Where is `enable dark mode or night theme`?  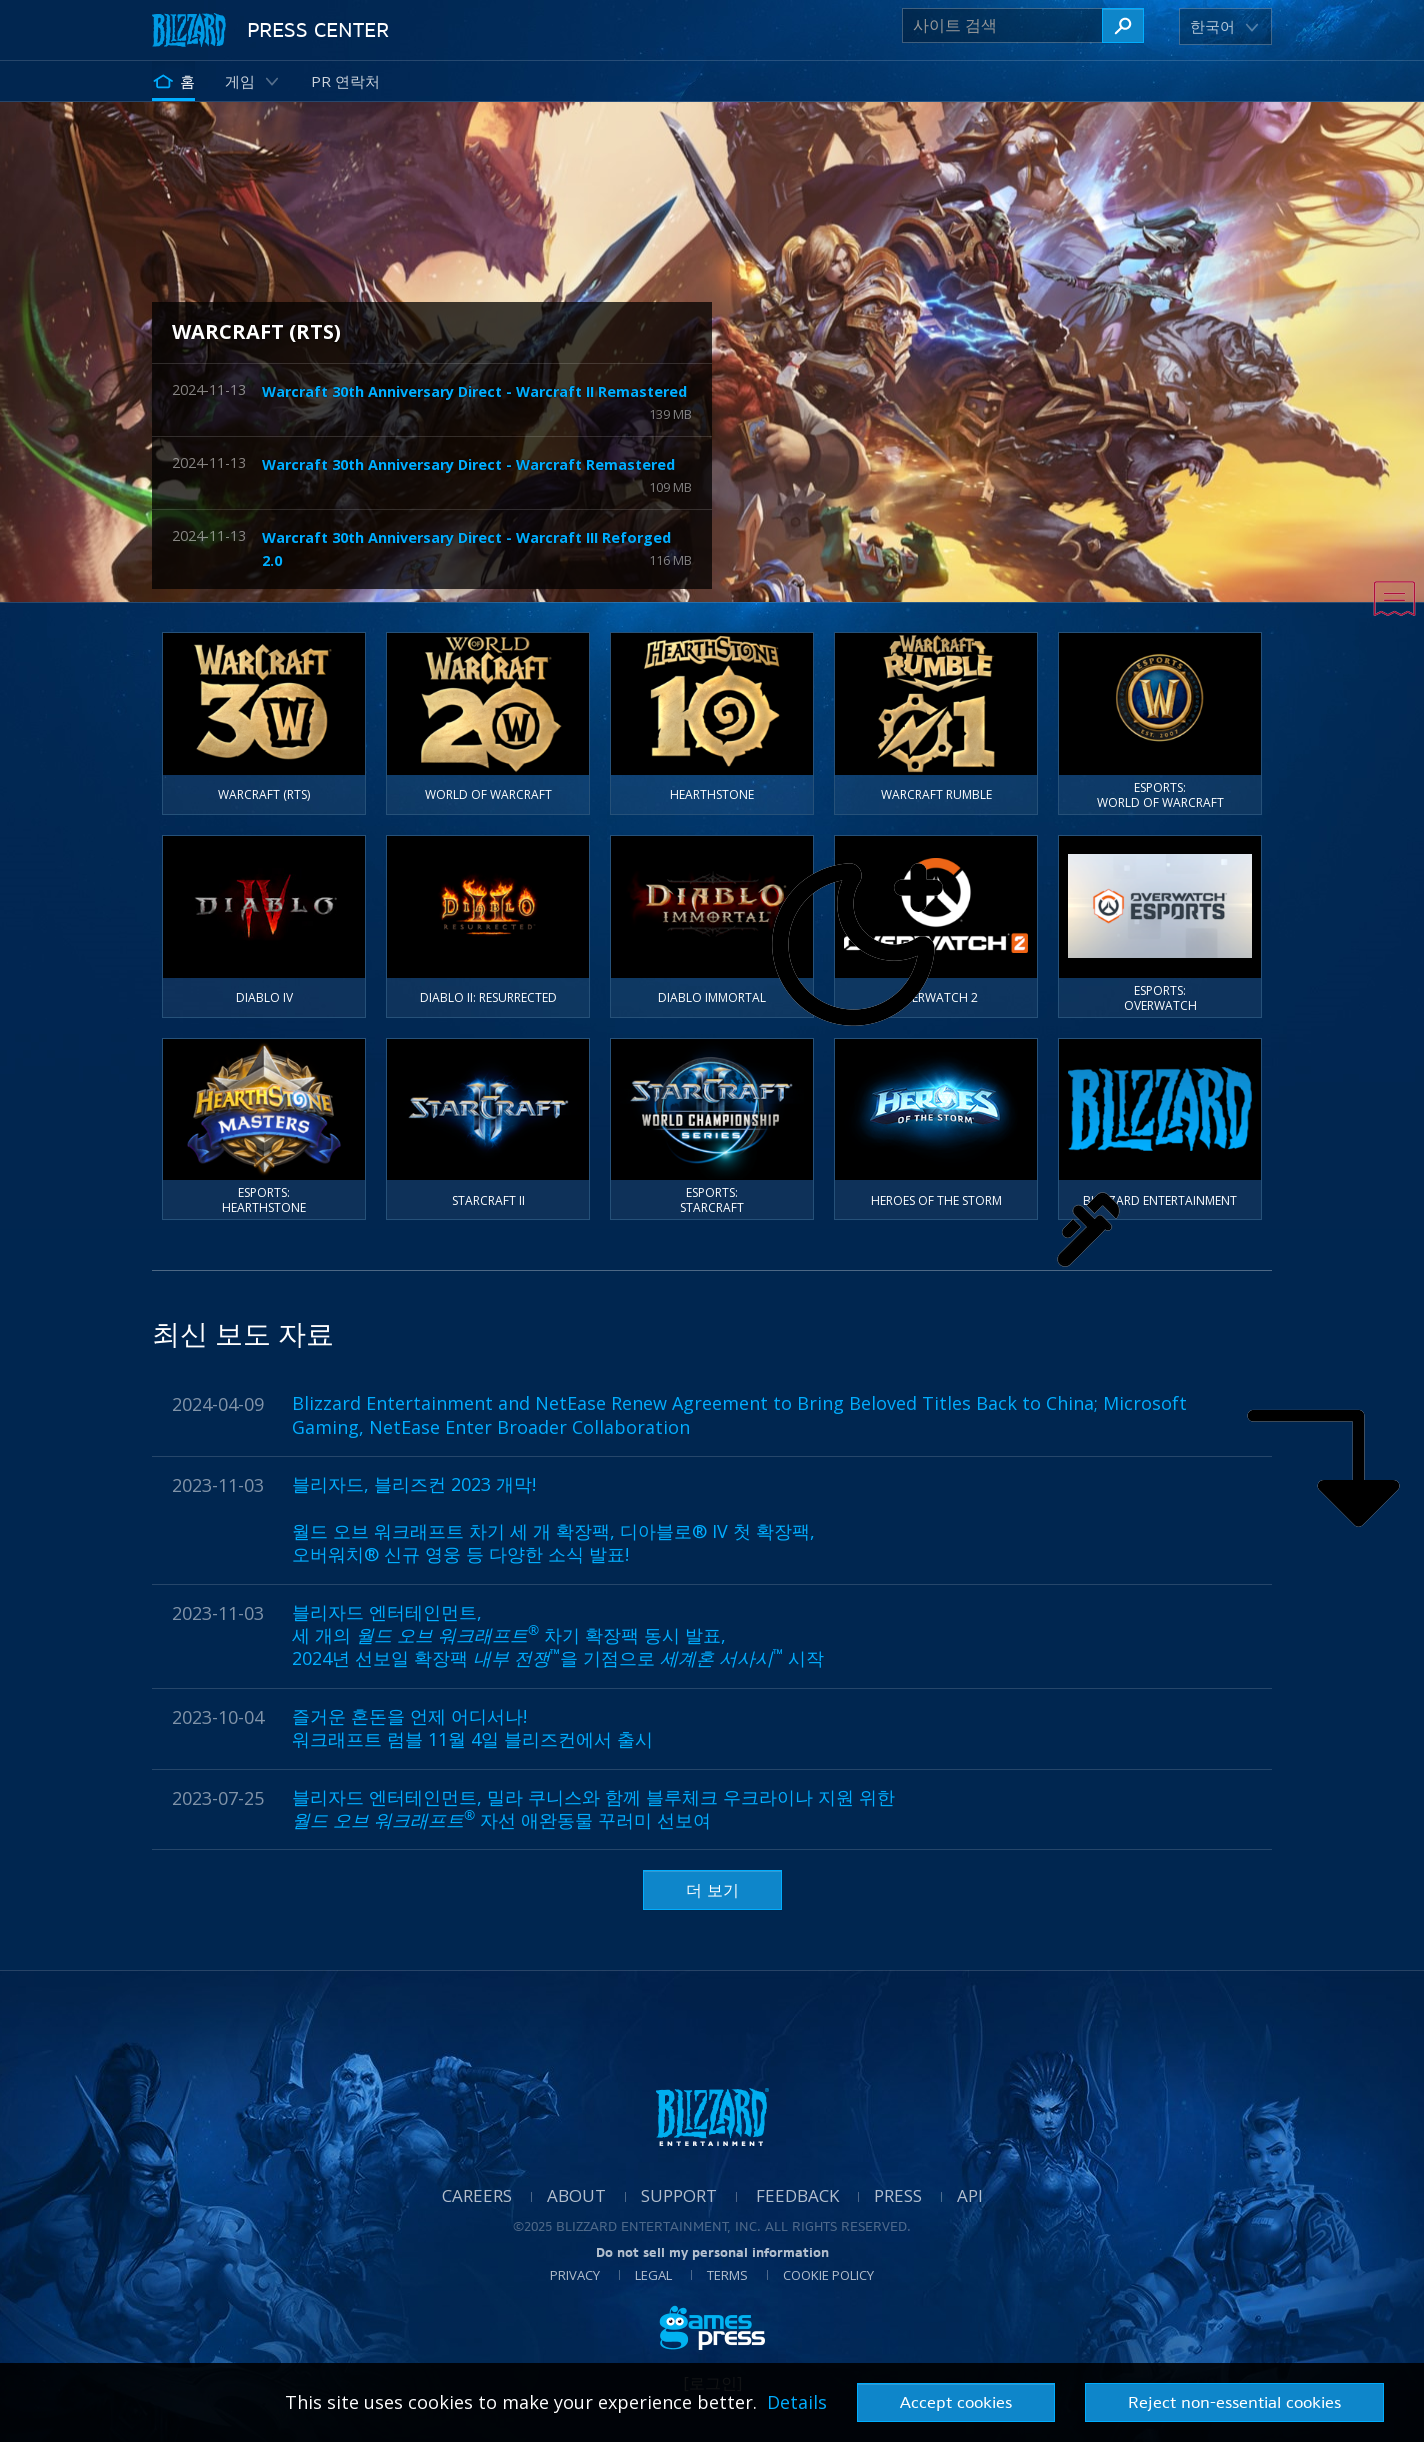
enable dark mode or night theme is located at coordinates (853, 944).